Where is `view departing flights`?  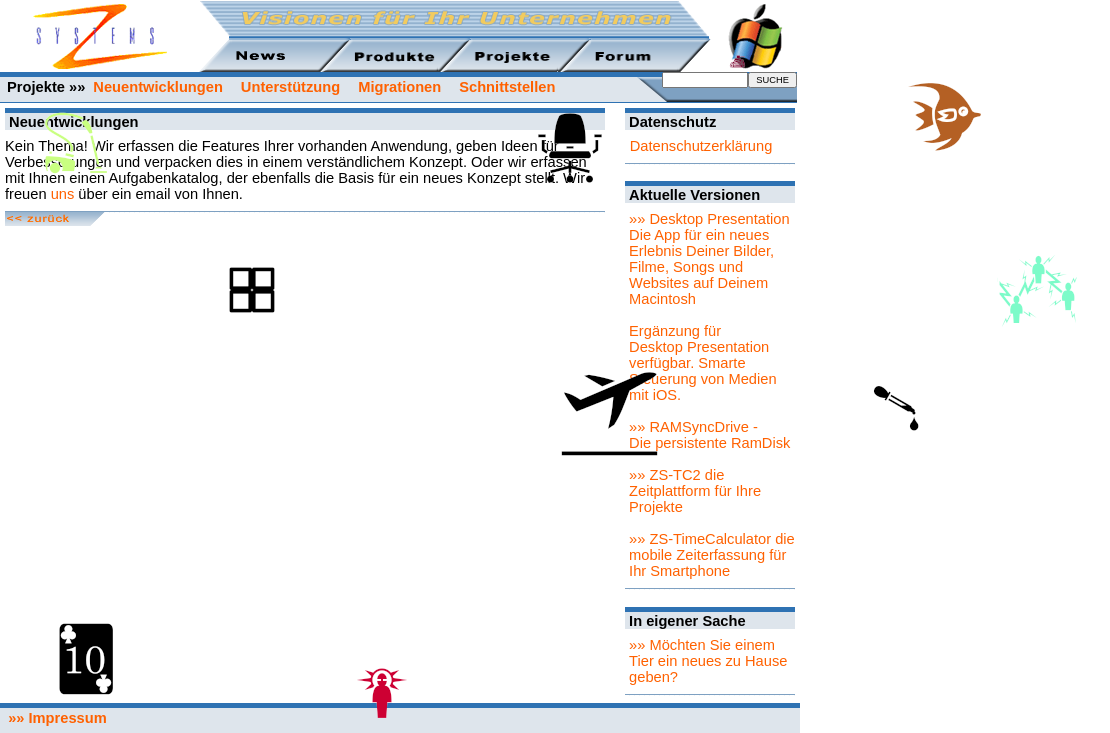 view departing flights is located at coordinates (609, 412).